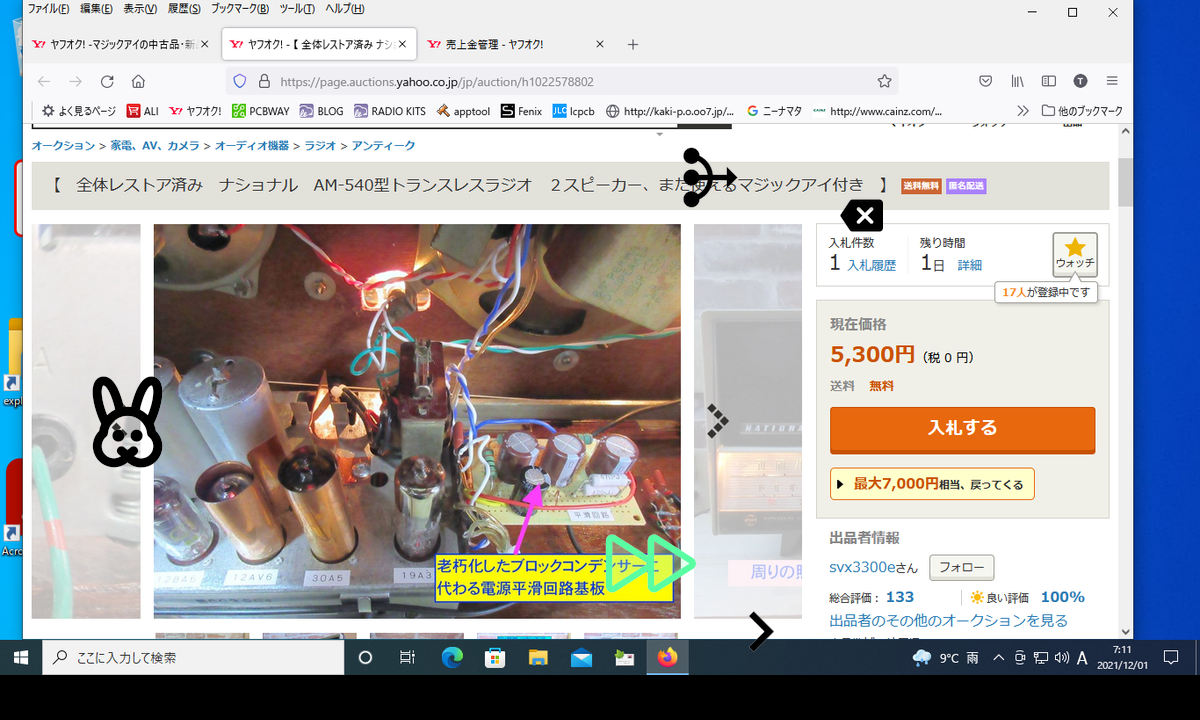 This screenshot has height=720, width=1200. I want to click on manage ad mediation settings, so click(710, 177).